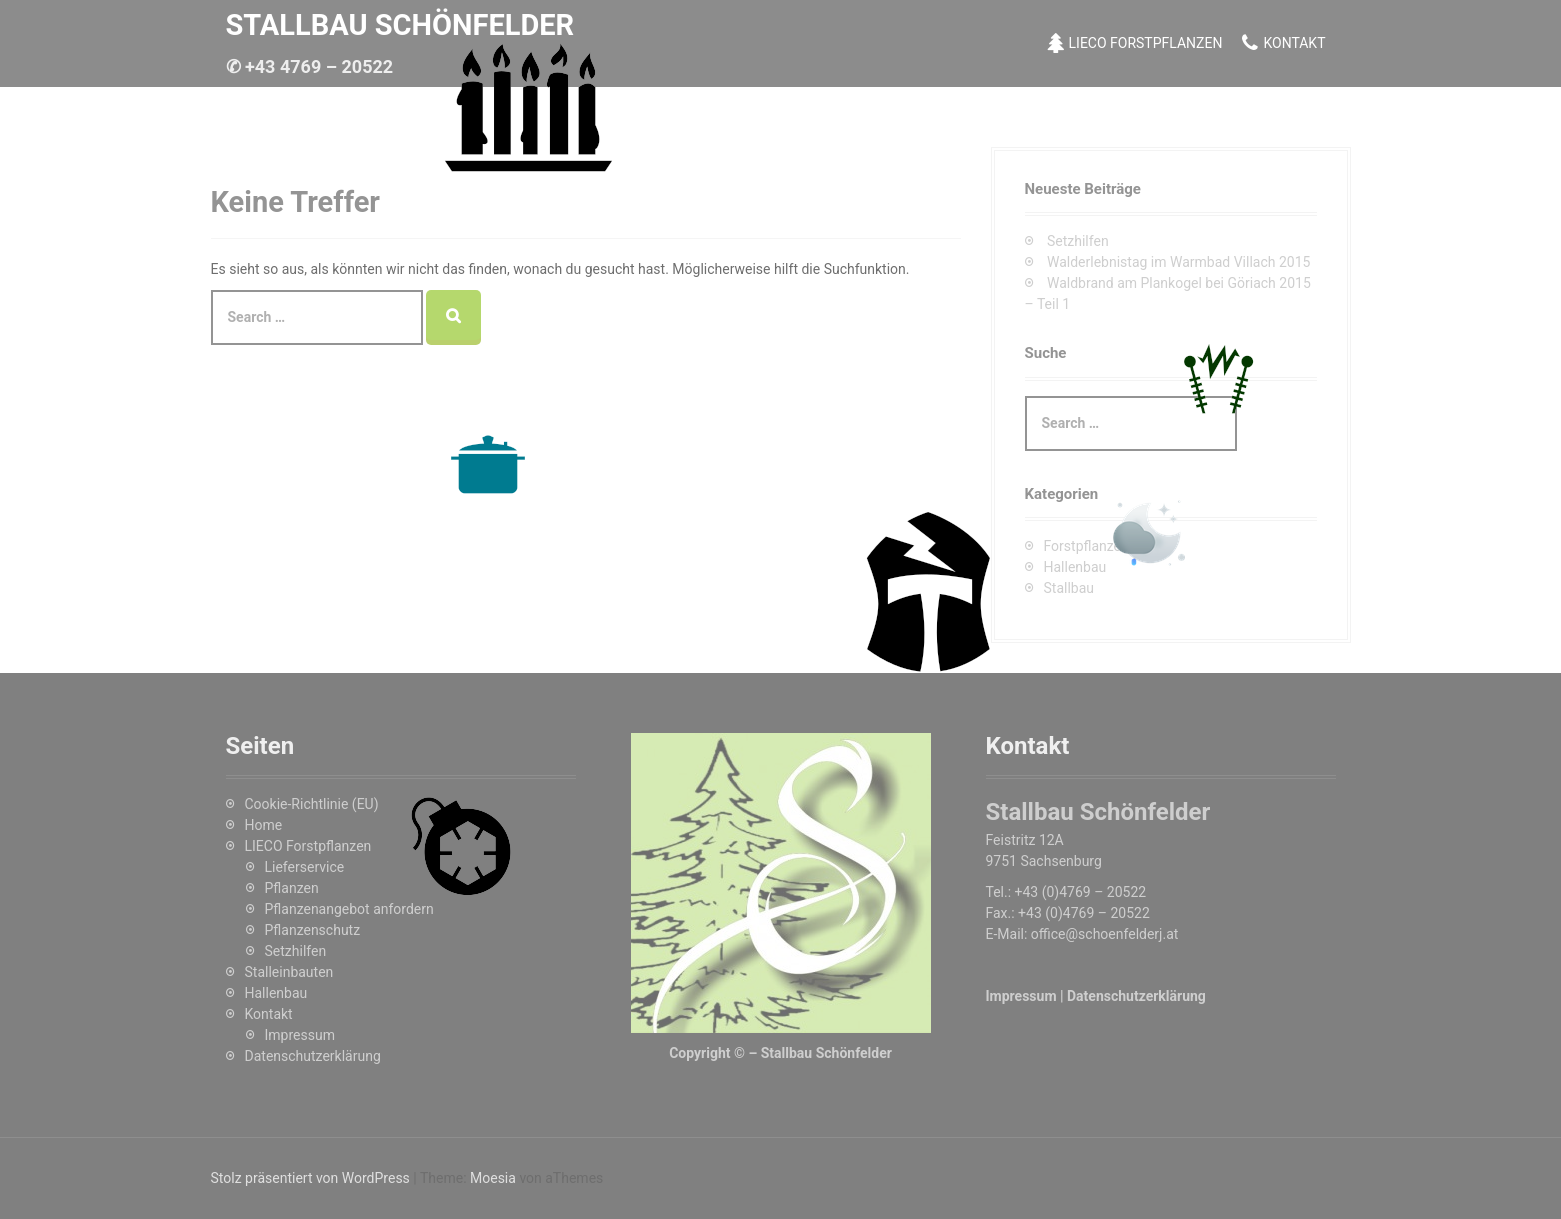  What do you see at coordinates (1218, 378) in the screenshot?
I see `indicates electrical discharge or power surge` at bounding box center [1218, 378].